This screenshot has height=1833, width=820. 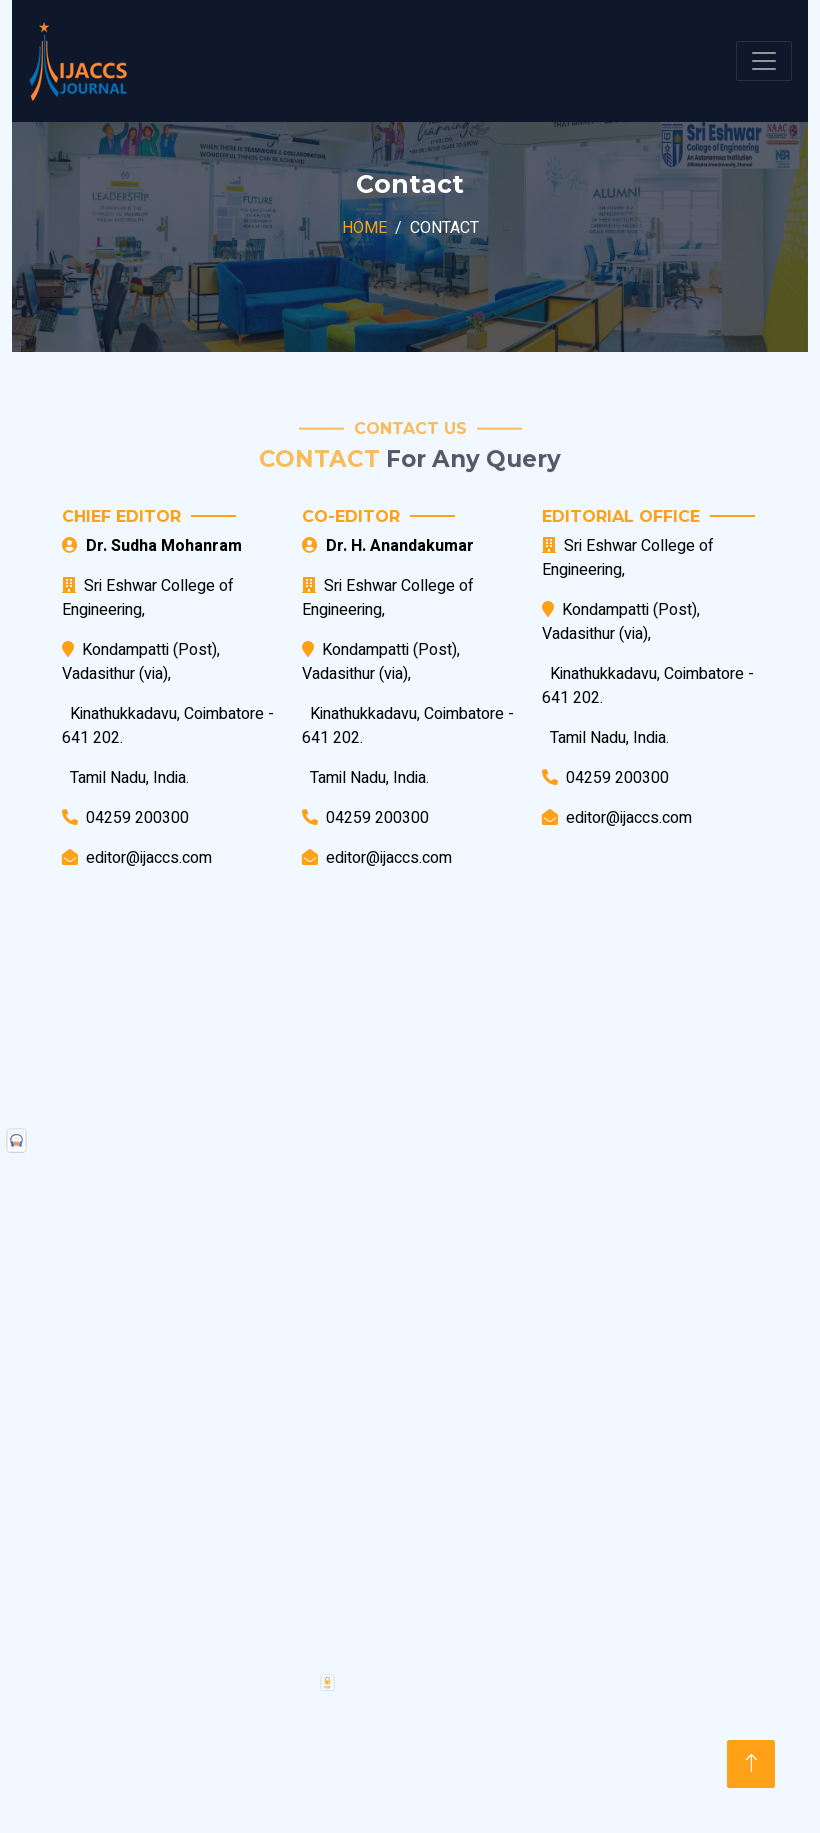 What do you see at coordinates (16, 1140) in the screenshot?
I see `an audacity audio project file` at bounding box center [16, 1140].